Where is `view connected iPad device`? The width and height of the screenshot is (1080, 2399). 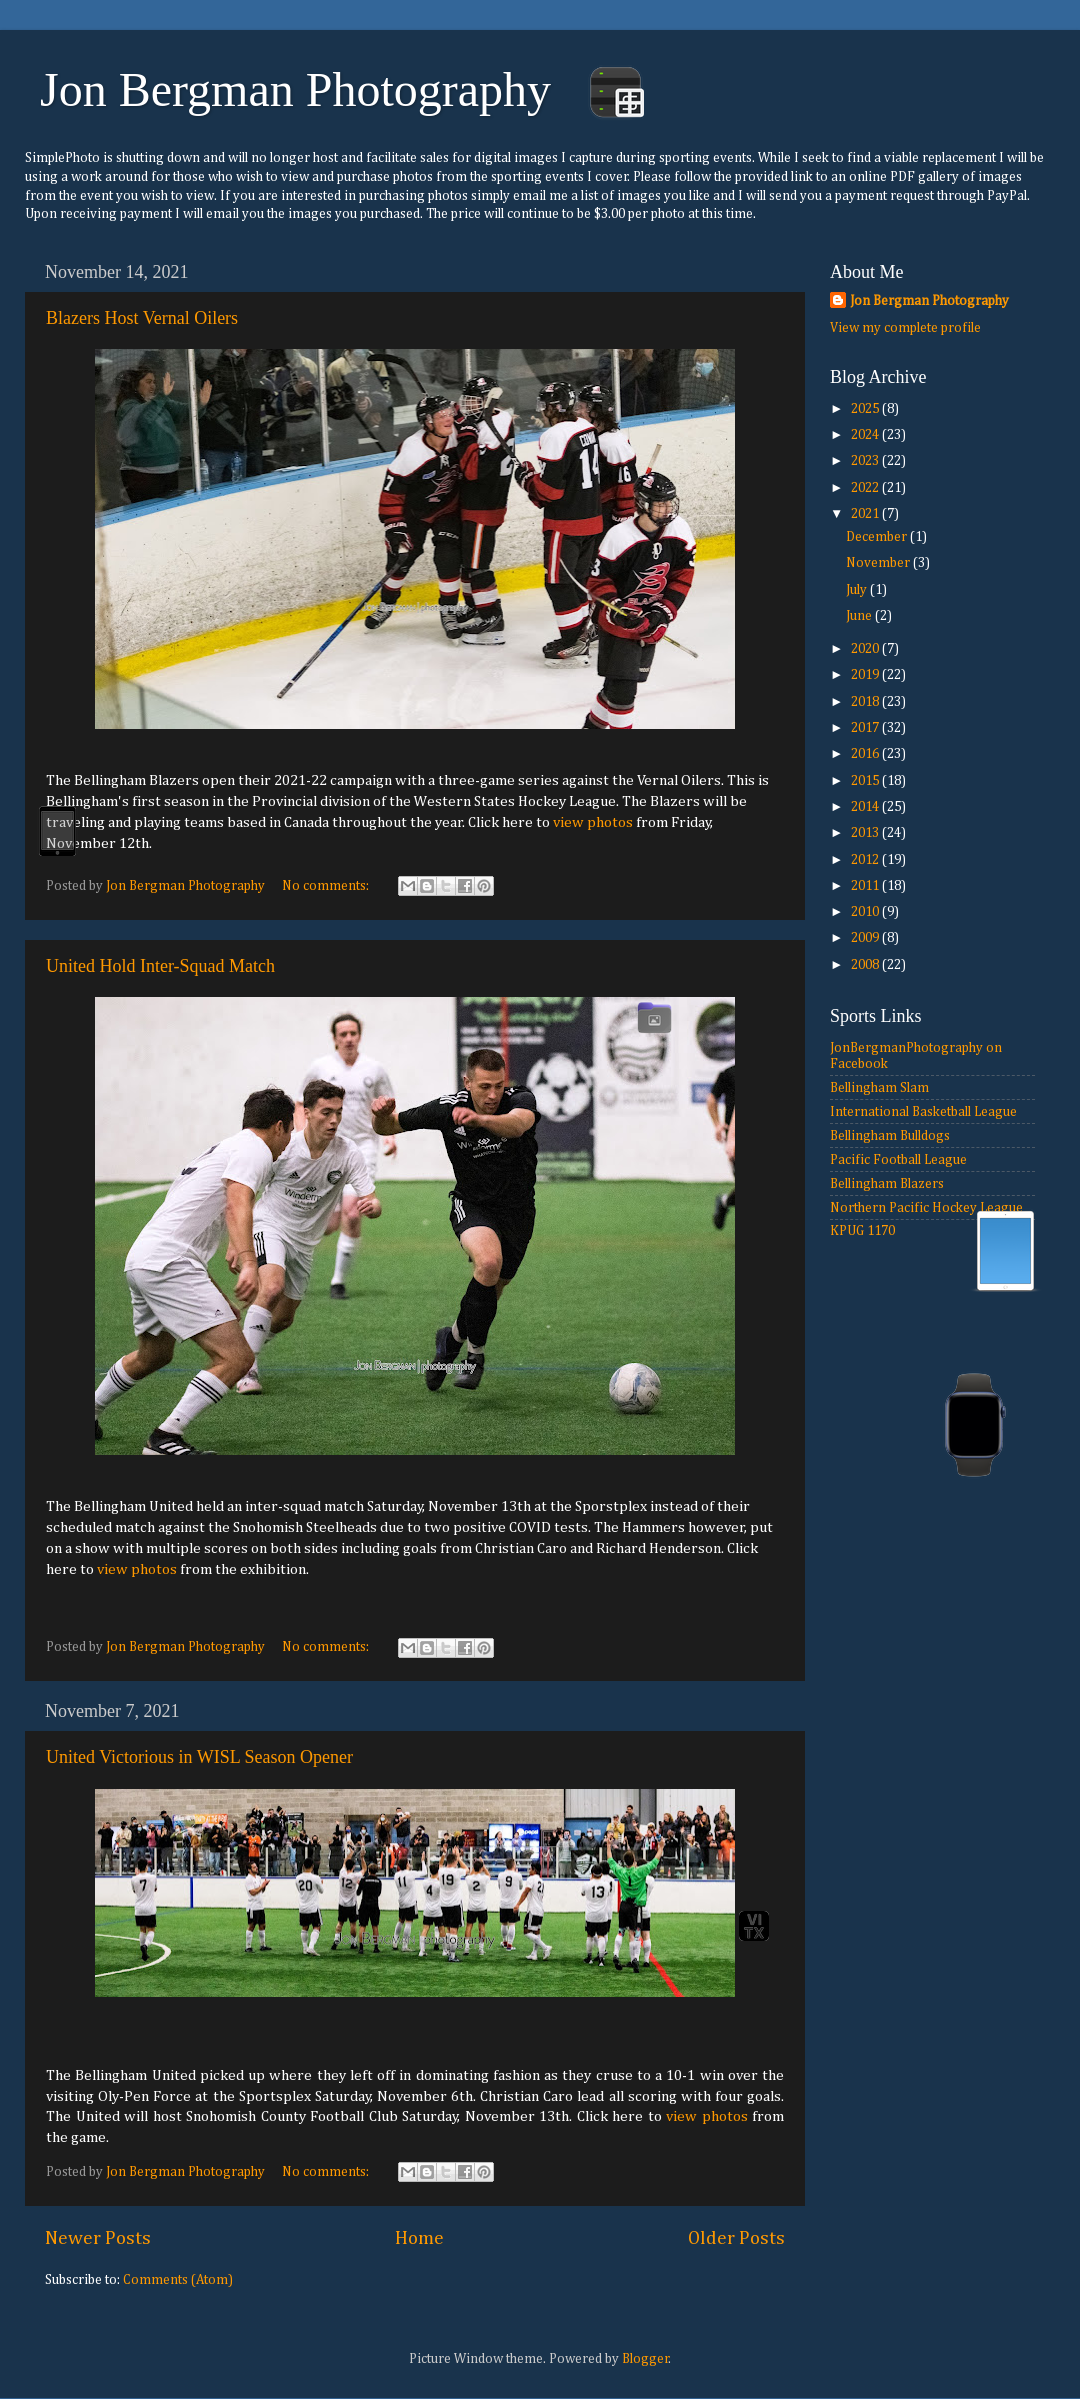
view connected iPad device is located at coordinates (57, 830).